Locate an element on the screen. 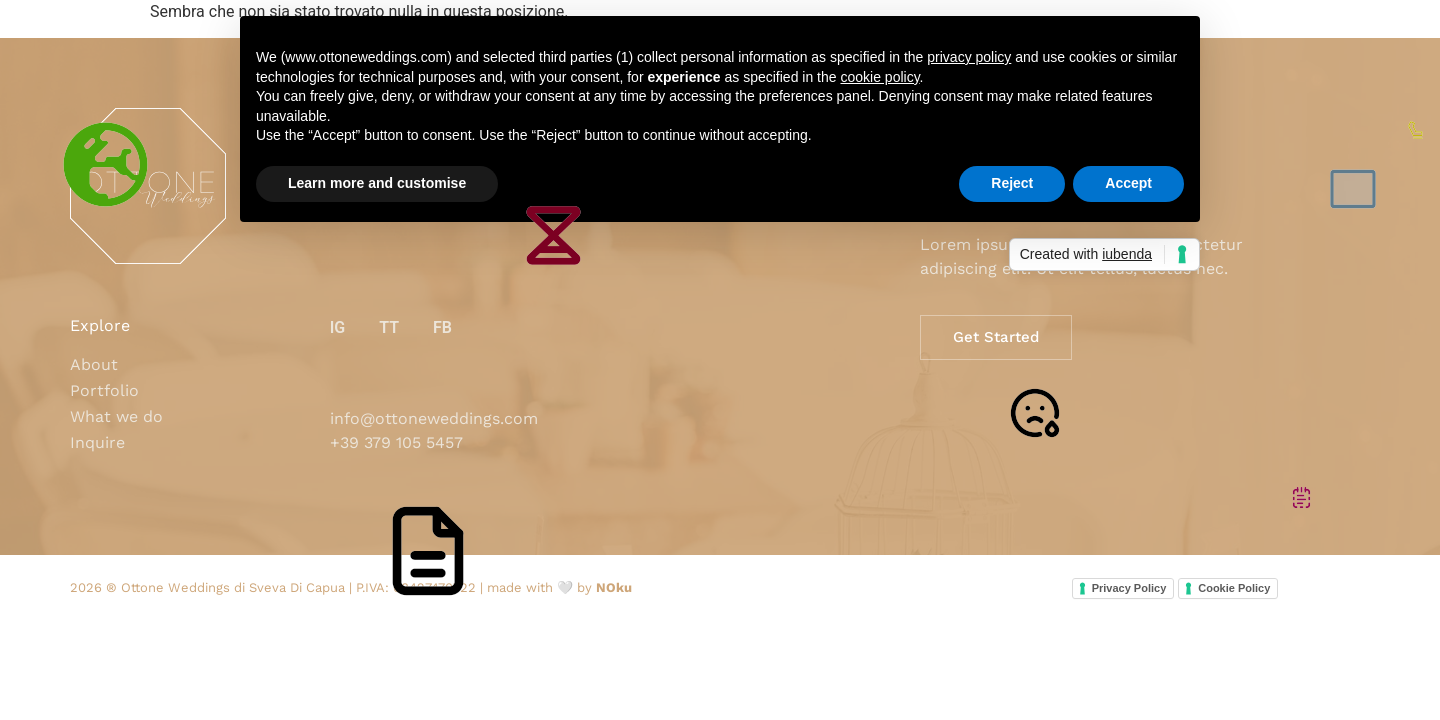 Image resolution: width=1440 pixels, height=720 pixels. represents a container or frame element is located at coordinates (1353, 189).